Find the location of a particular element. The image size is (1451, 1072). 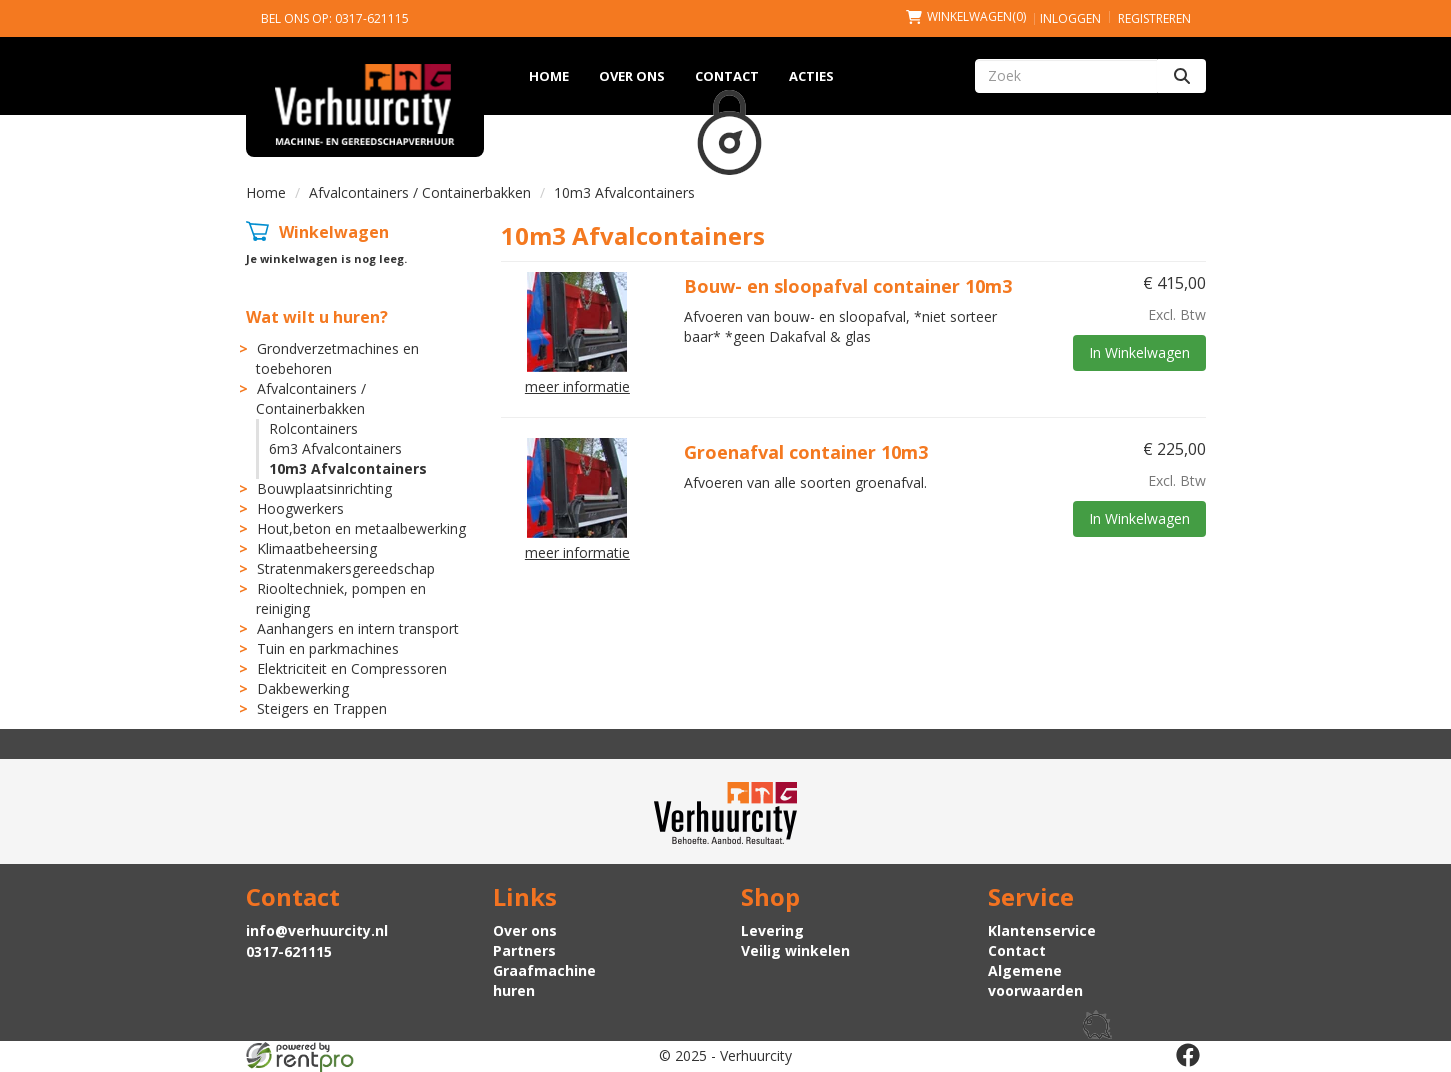

open two-factor authentication app is located at coordinates (729, 132).